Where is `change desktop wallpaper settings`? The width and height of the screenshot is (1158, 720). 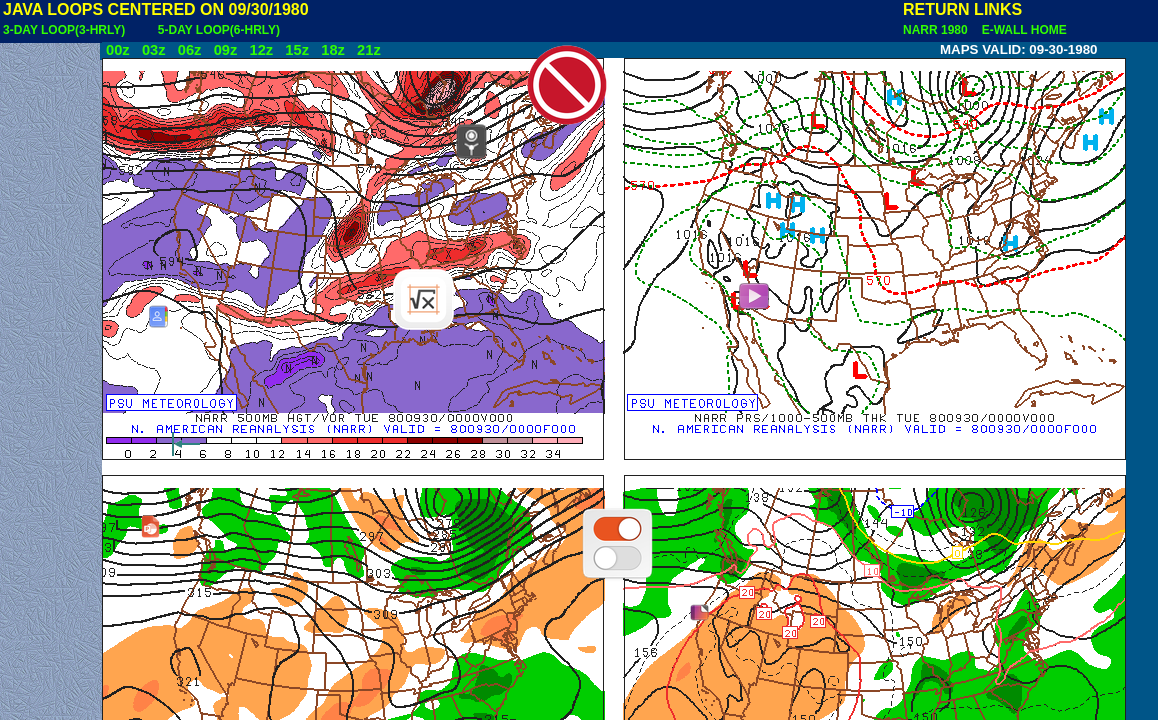
change desktop wallpaper settings is located at coordinates (699, 612).